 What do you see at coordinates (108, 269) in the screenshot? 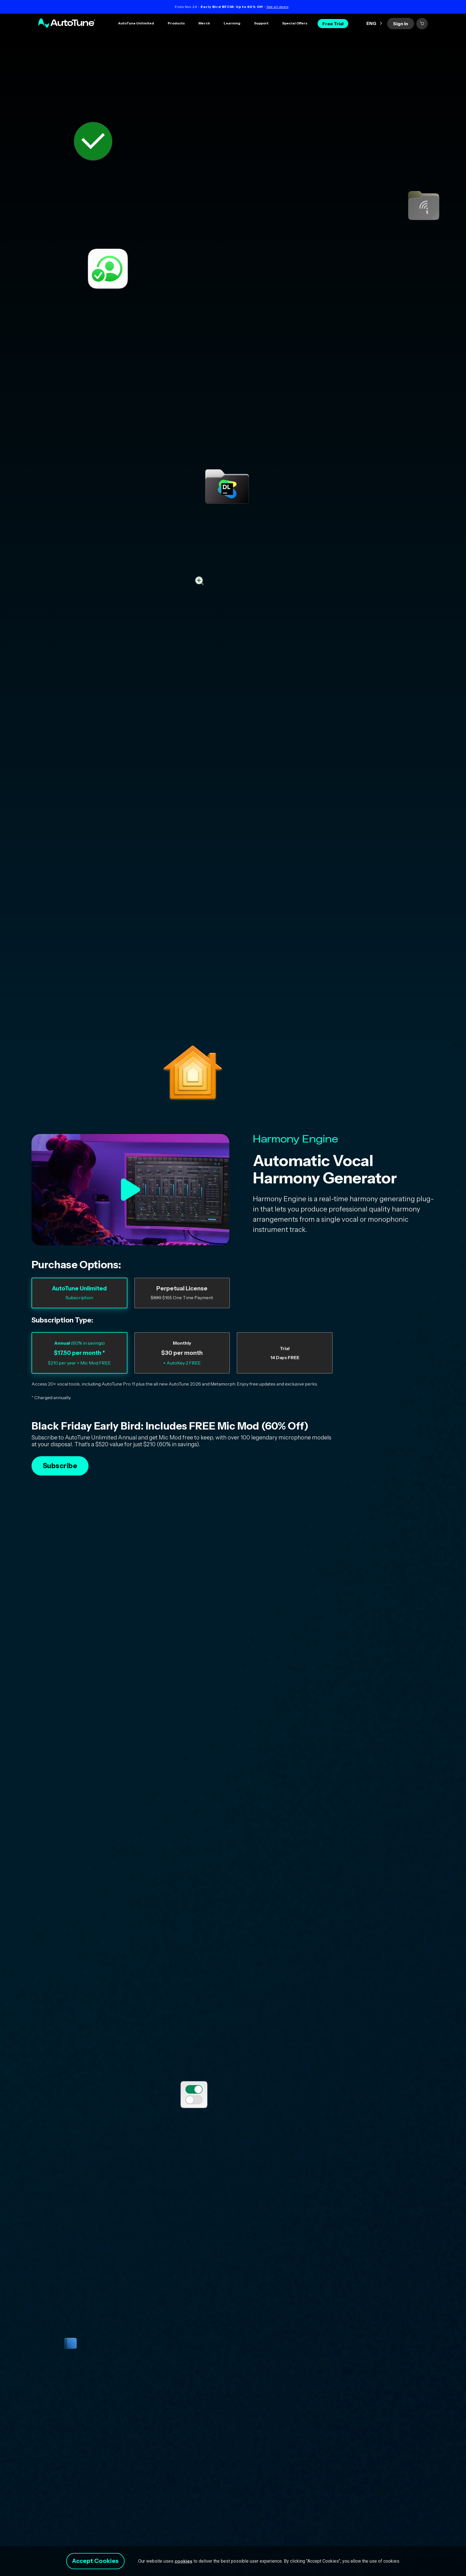
I see `collaboration or screen sharing request approved` at bounding box center [108, 269].